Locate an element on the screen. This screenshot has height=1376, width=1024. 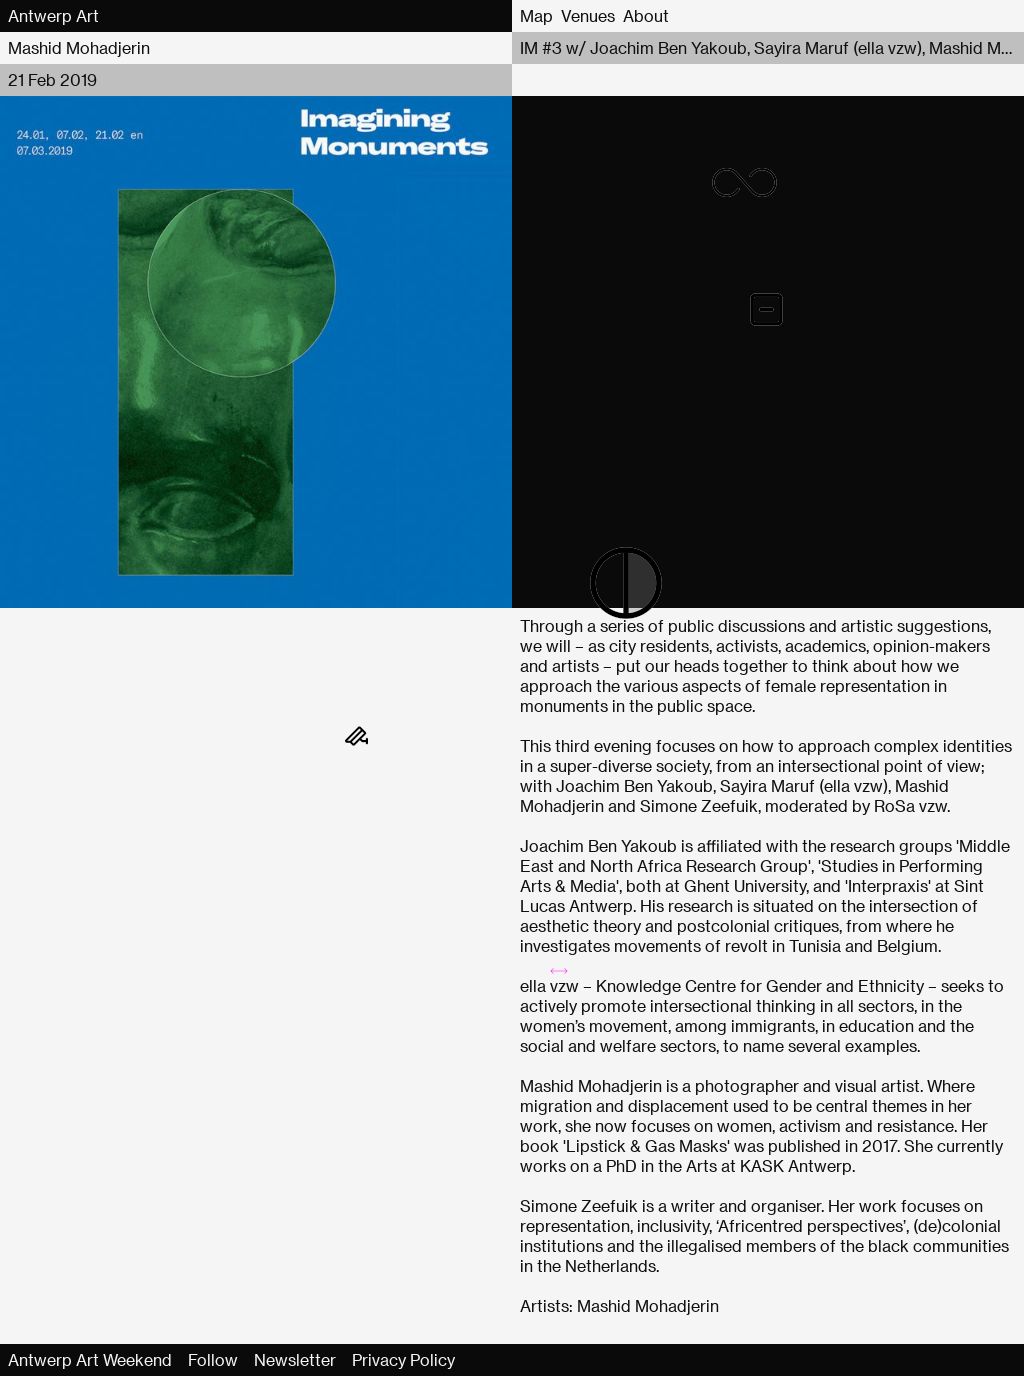
access security camera settings is located at coordinates (356, 737).